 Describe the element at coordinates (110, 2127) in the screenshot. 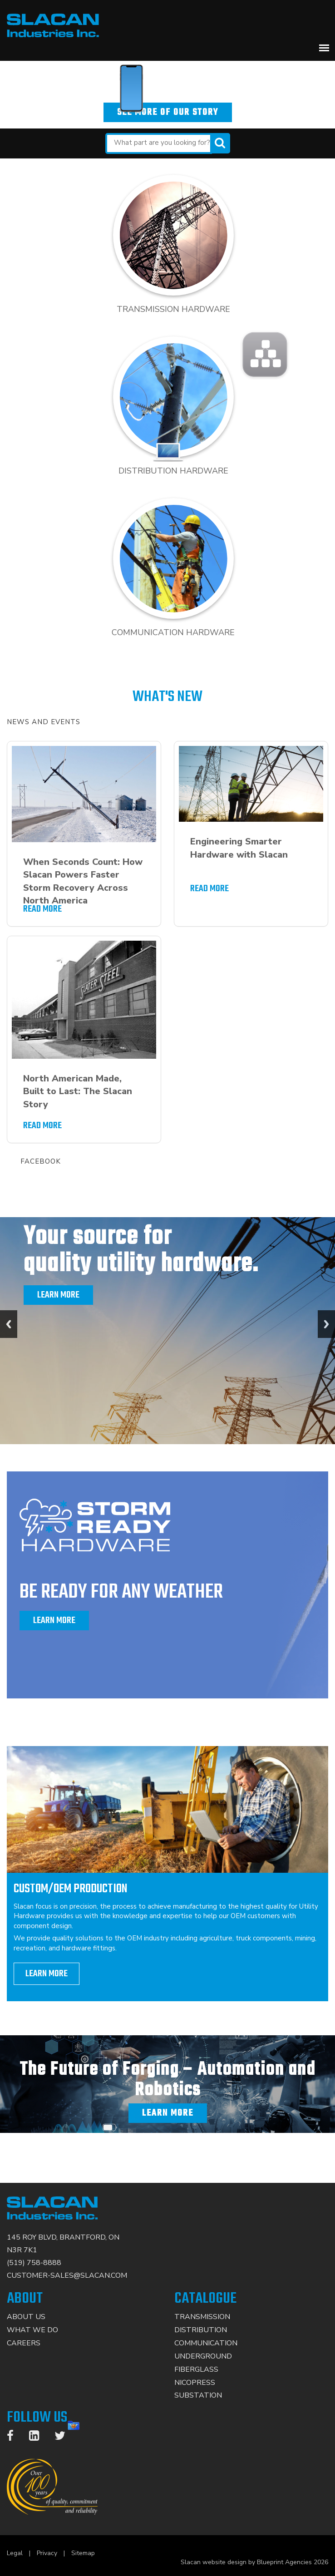

I see `indicates battery at 70% charge` at that location.